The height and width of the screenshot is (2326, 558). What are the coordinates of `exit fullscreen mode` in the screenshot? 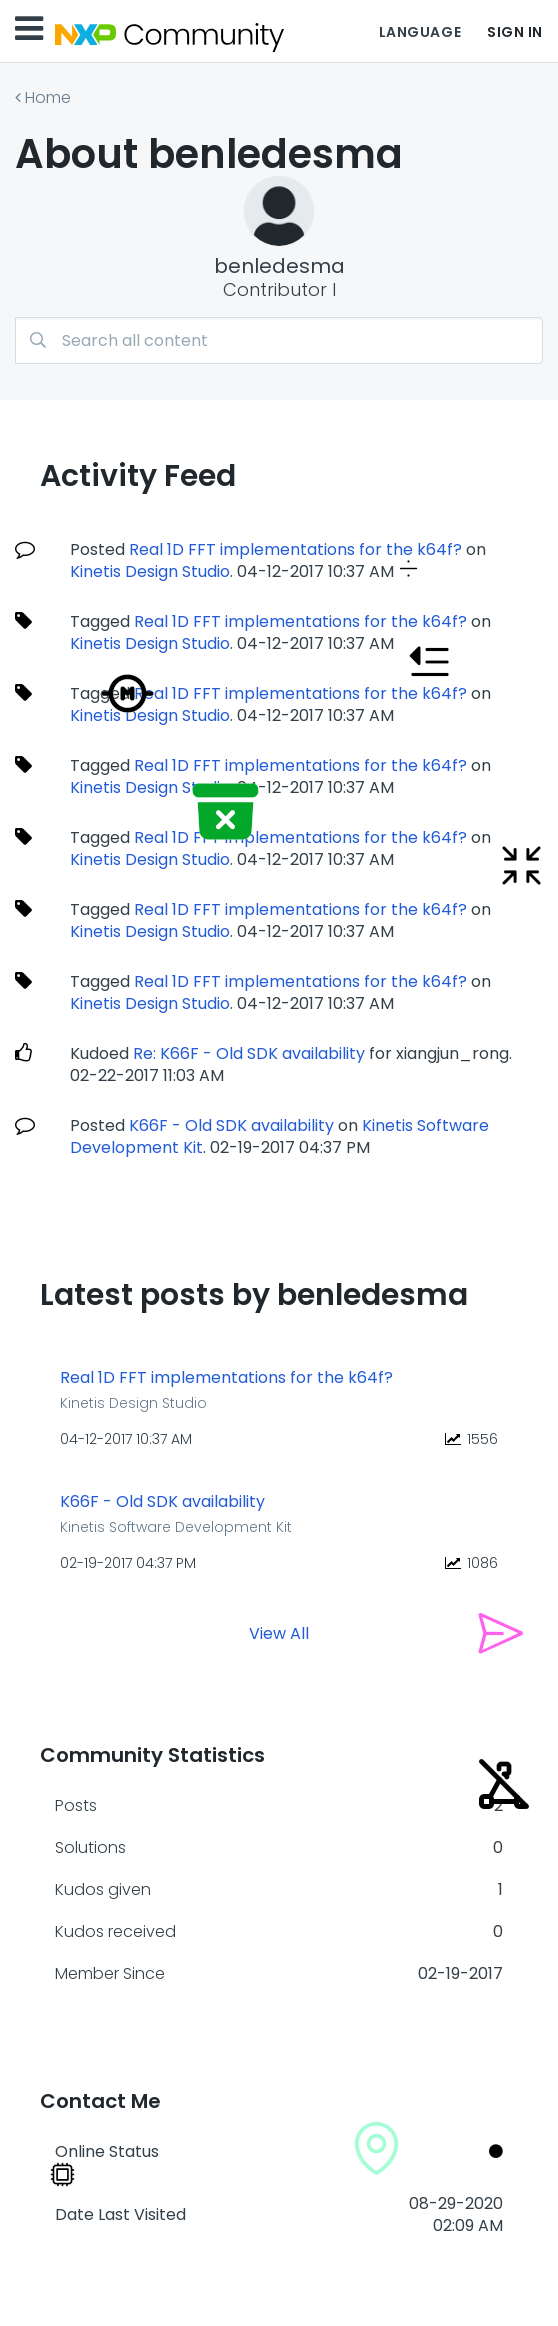 It's located at (521, 865).